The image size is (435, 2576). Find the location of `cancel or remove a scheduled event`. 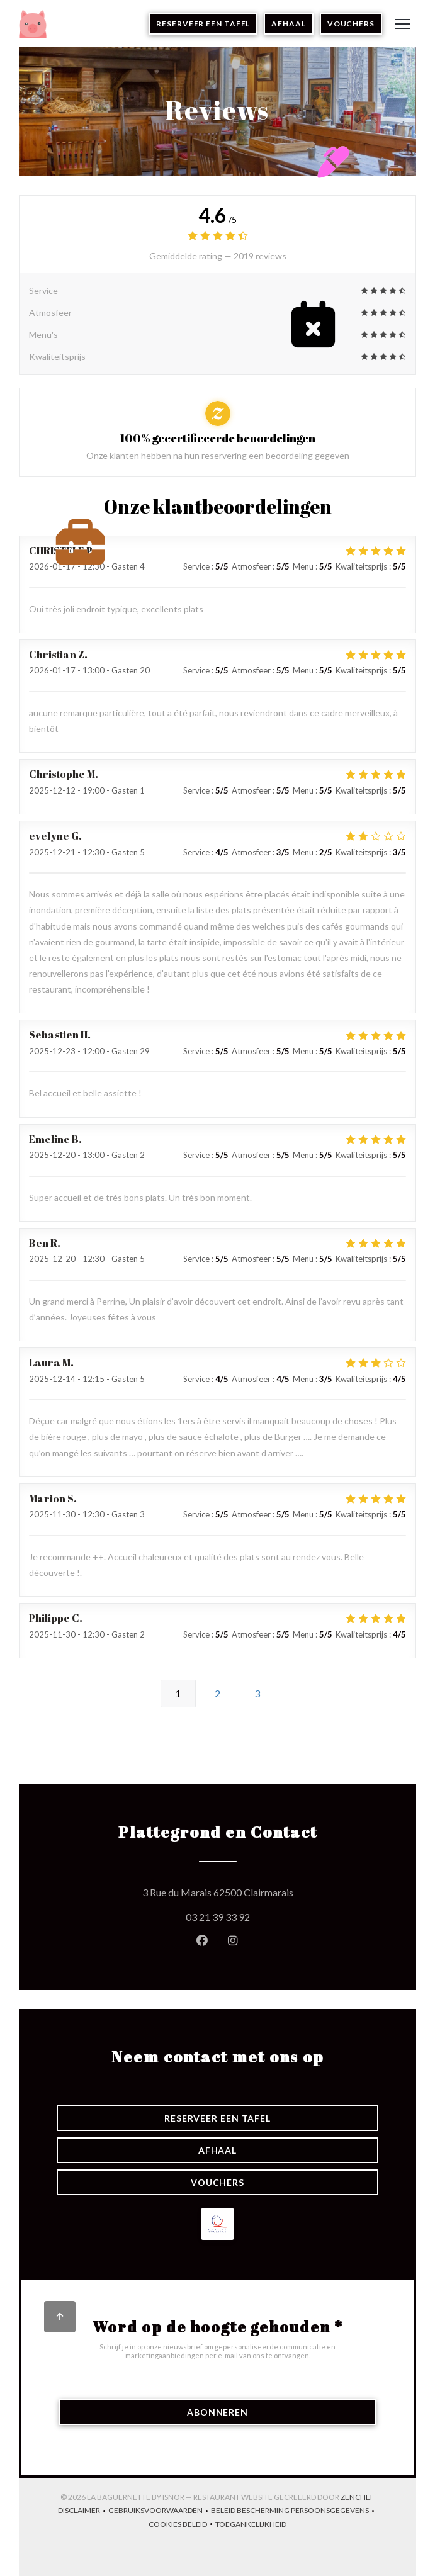

cancel or remove a scheduled event is located at coordinates (313, 325).